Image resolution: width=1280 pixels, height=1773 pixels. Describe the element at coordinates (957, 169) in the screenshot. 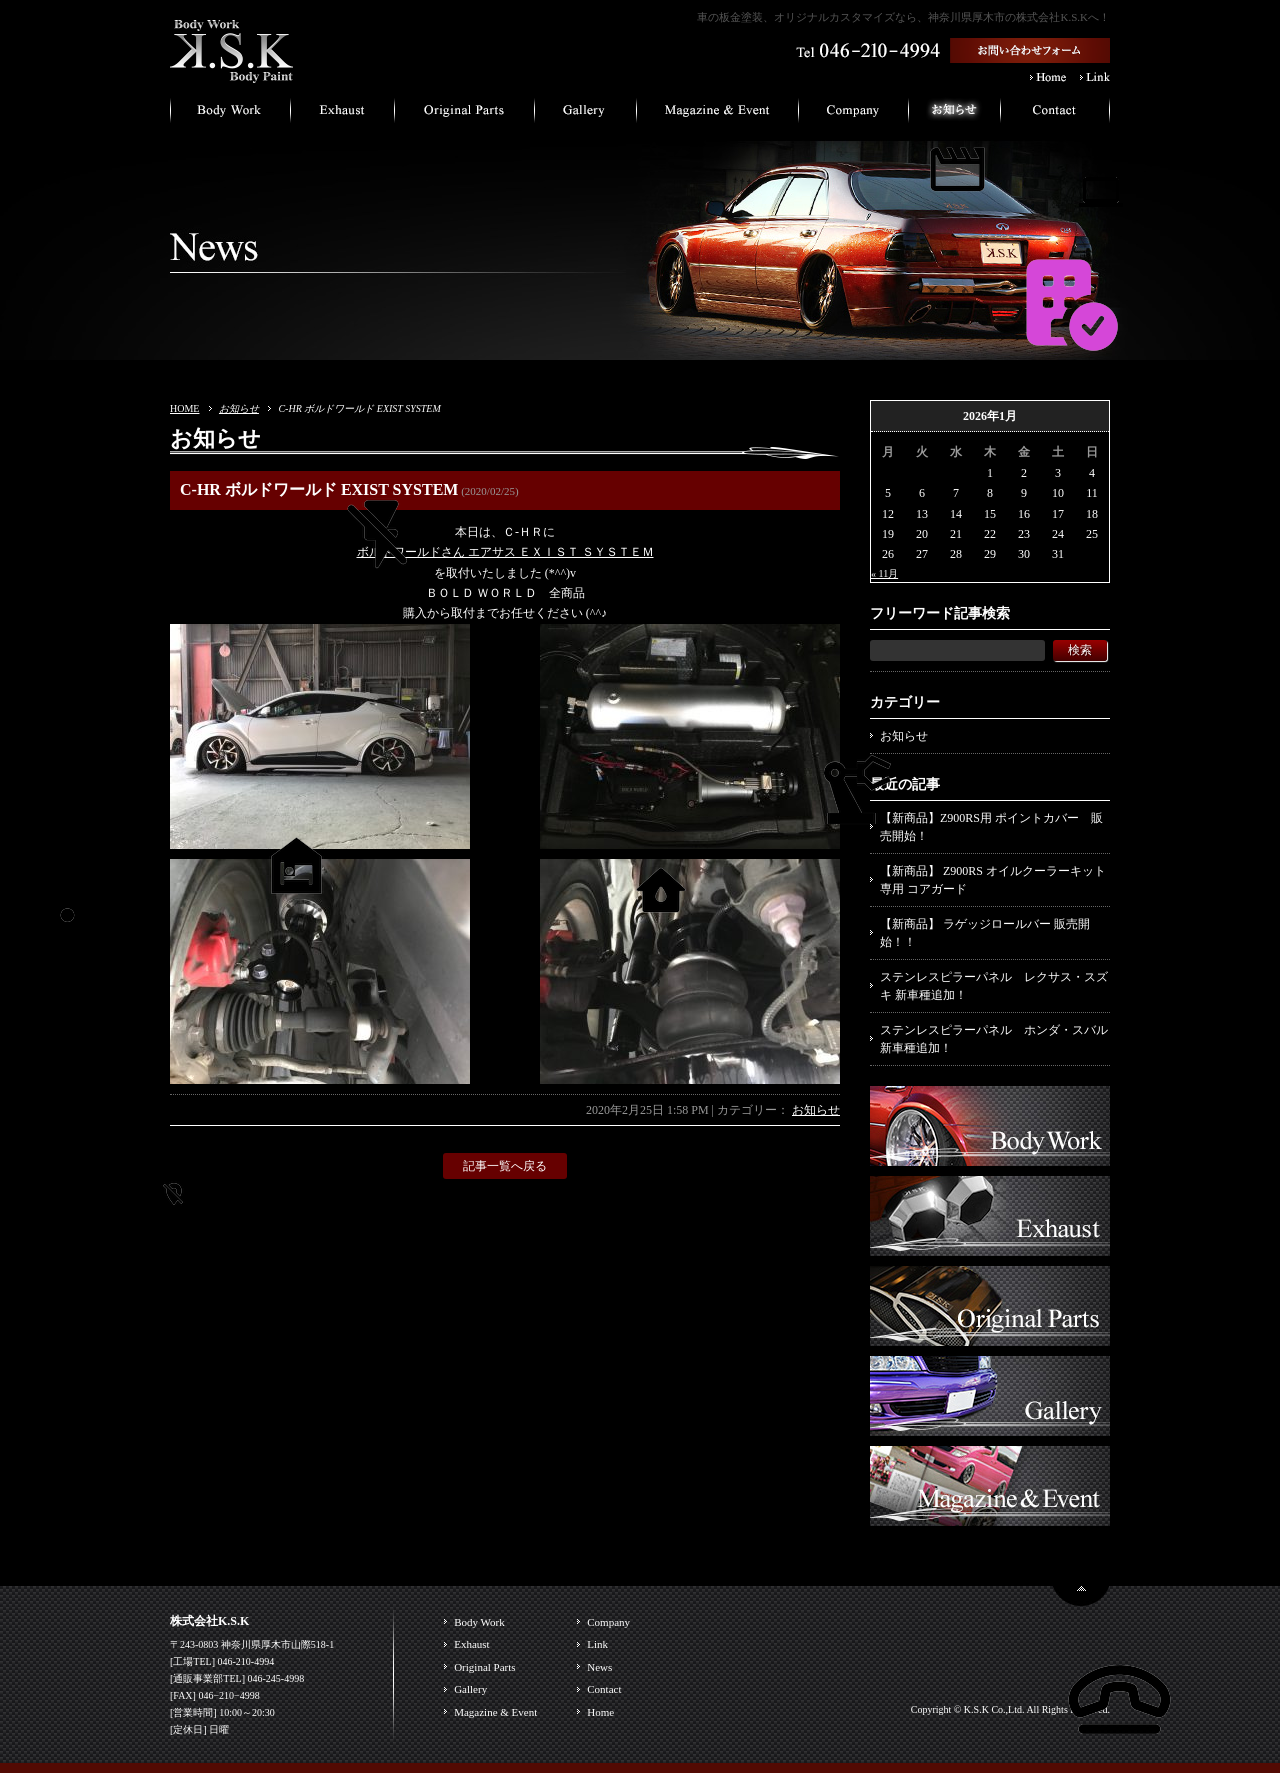

I see `access movies or video content` at that location.